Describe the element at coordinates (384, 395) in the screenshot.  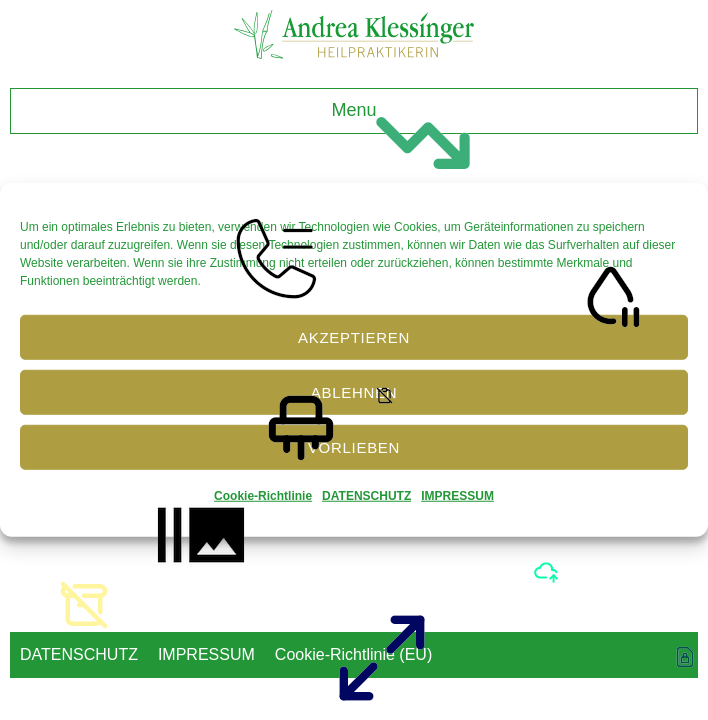
I see `disable report notifications` at that location.